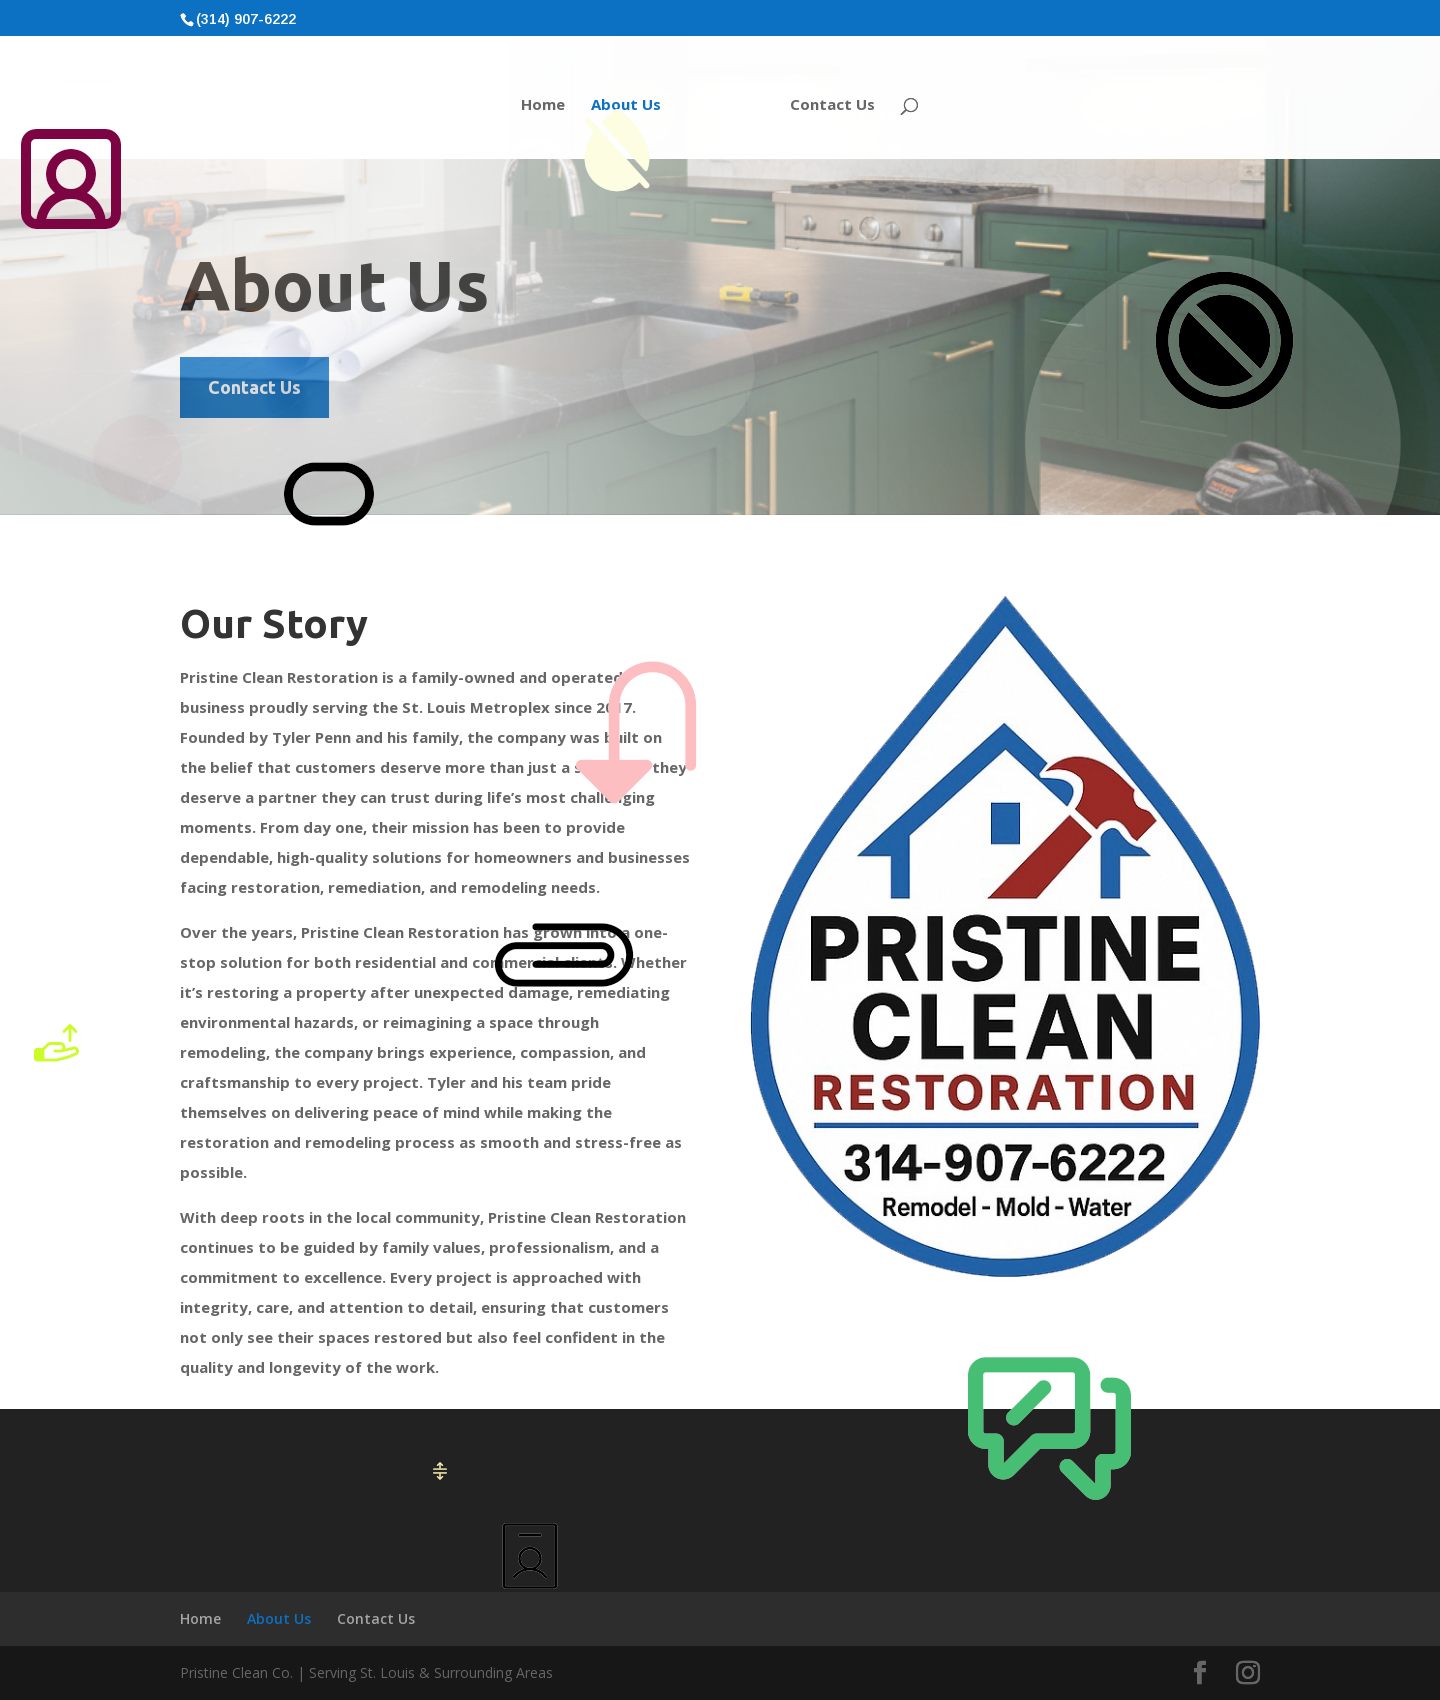 The width and height of the screenshot is (1440, 1700). What do you see at coordinates (641, 732) in the screenshot?
I see `undo or reverse previous action` at bounding box center [641, 732].